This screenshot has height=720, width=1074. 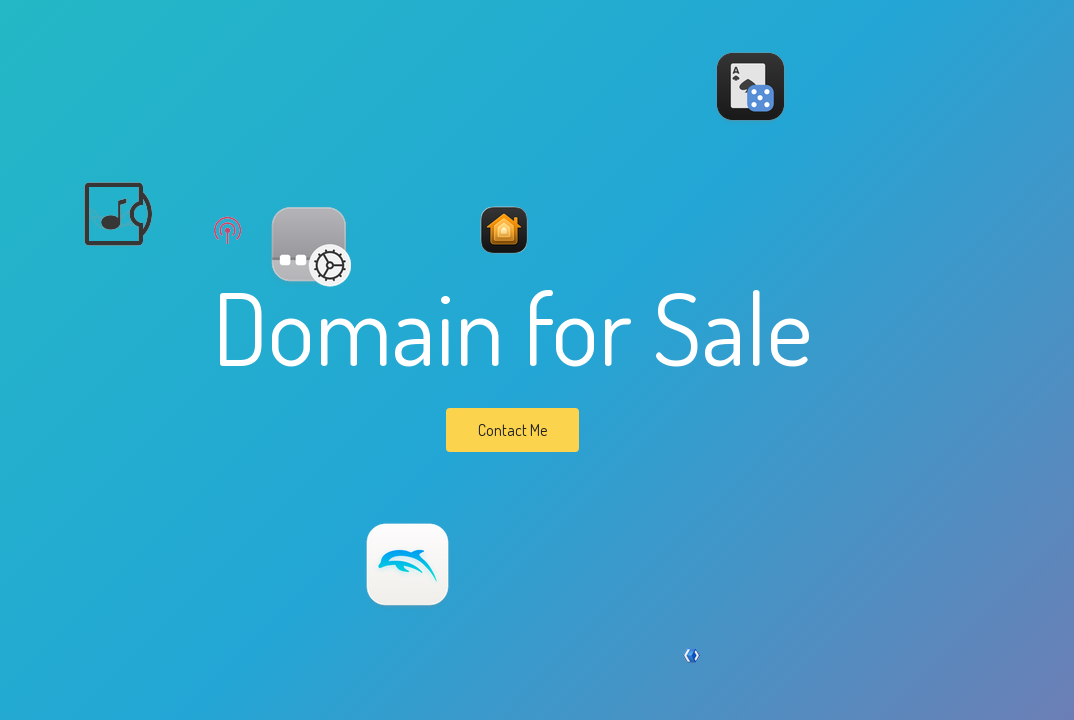 What do you see at coordinates (309, 245) in the screenshot?
I see `configure xfce panel layout and profiles` at bounding box center [309, 245].